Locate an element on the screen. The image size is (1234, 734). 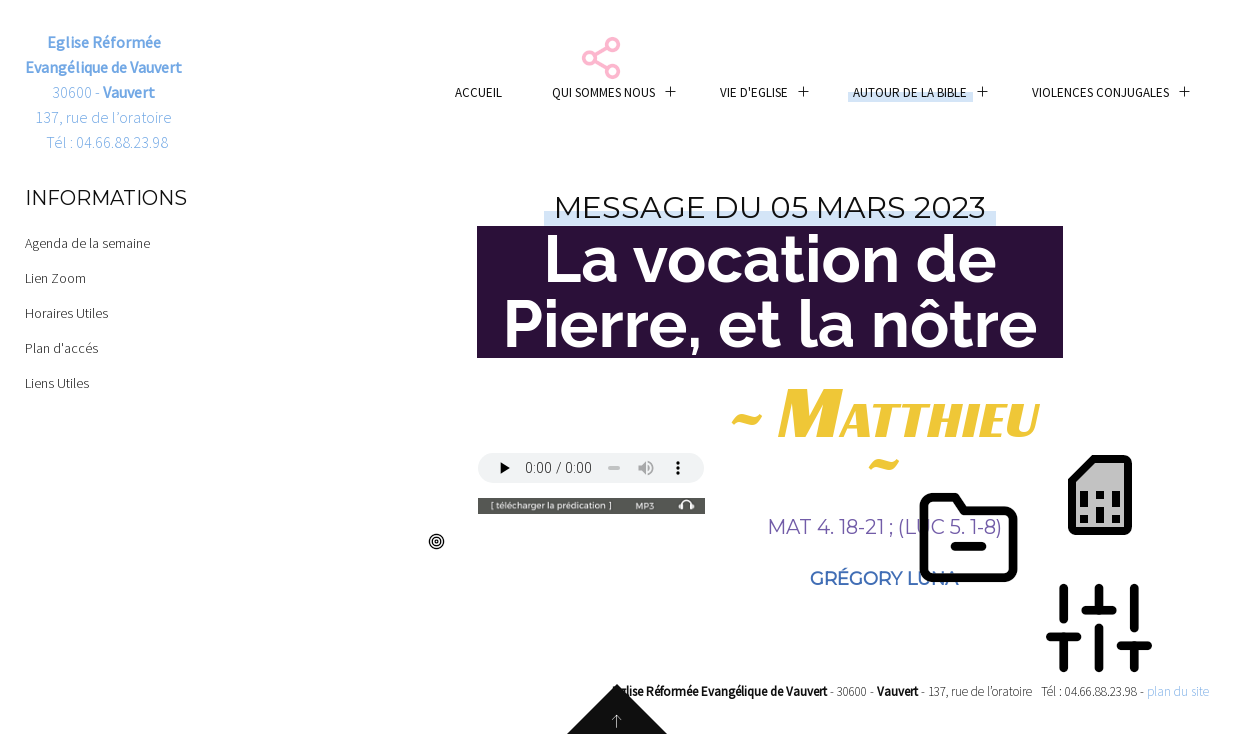
set a goal or target is located at coordinates (436, 541).